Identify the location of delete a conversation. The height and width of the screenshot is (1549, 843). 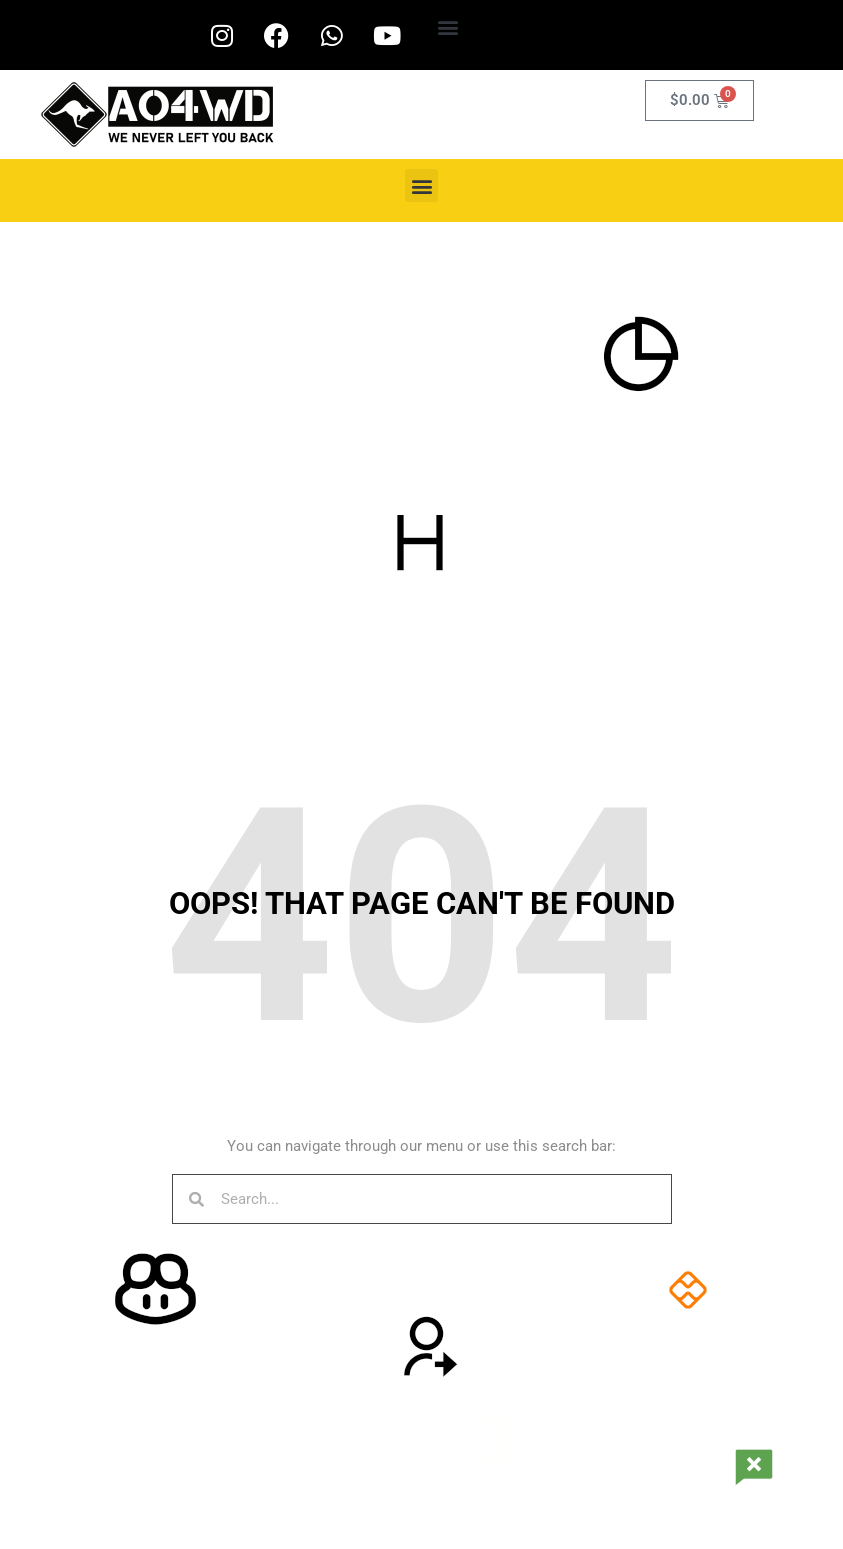
(754, 1466).